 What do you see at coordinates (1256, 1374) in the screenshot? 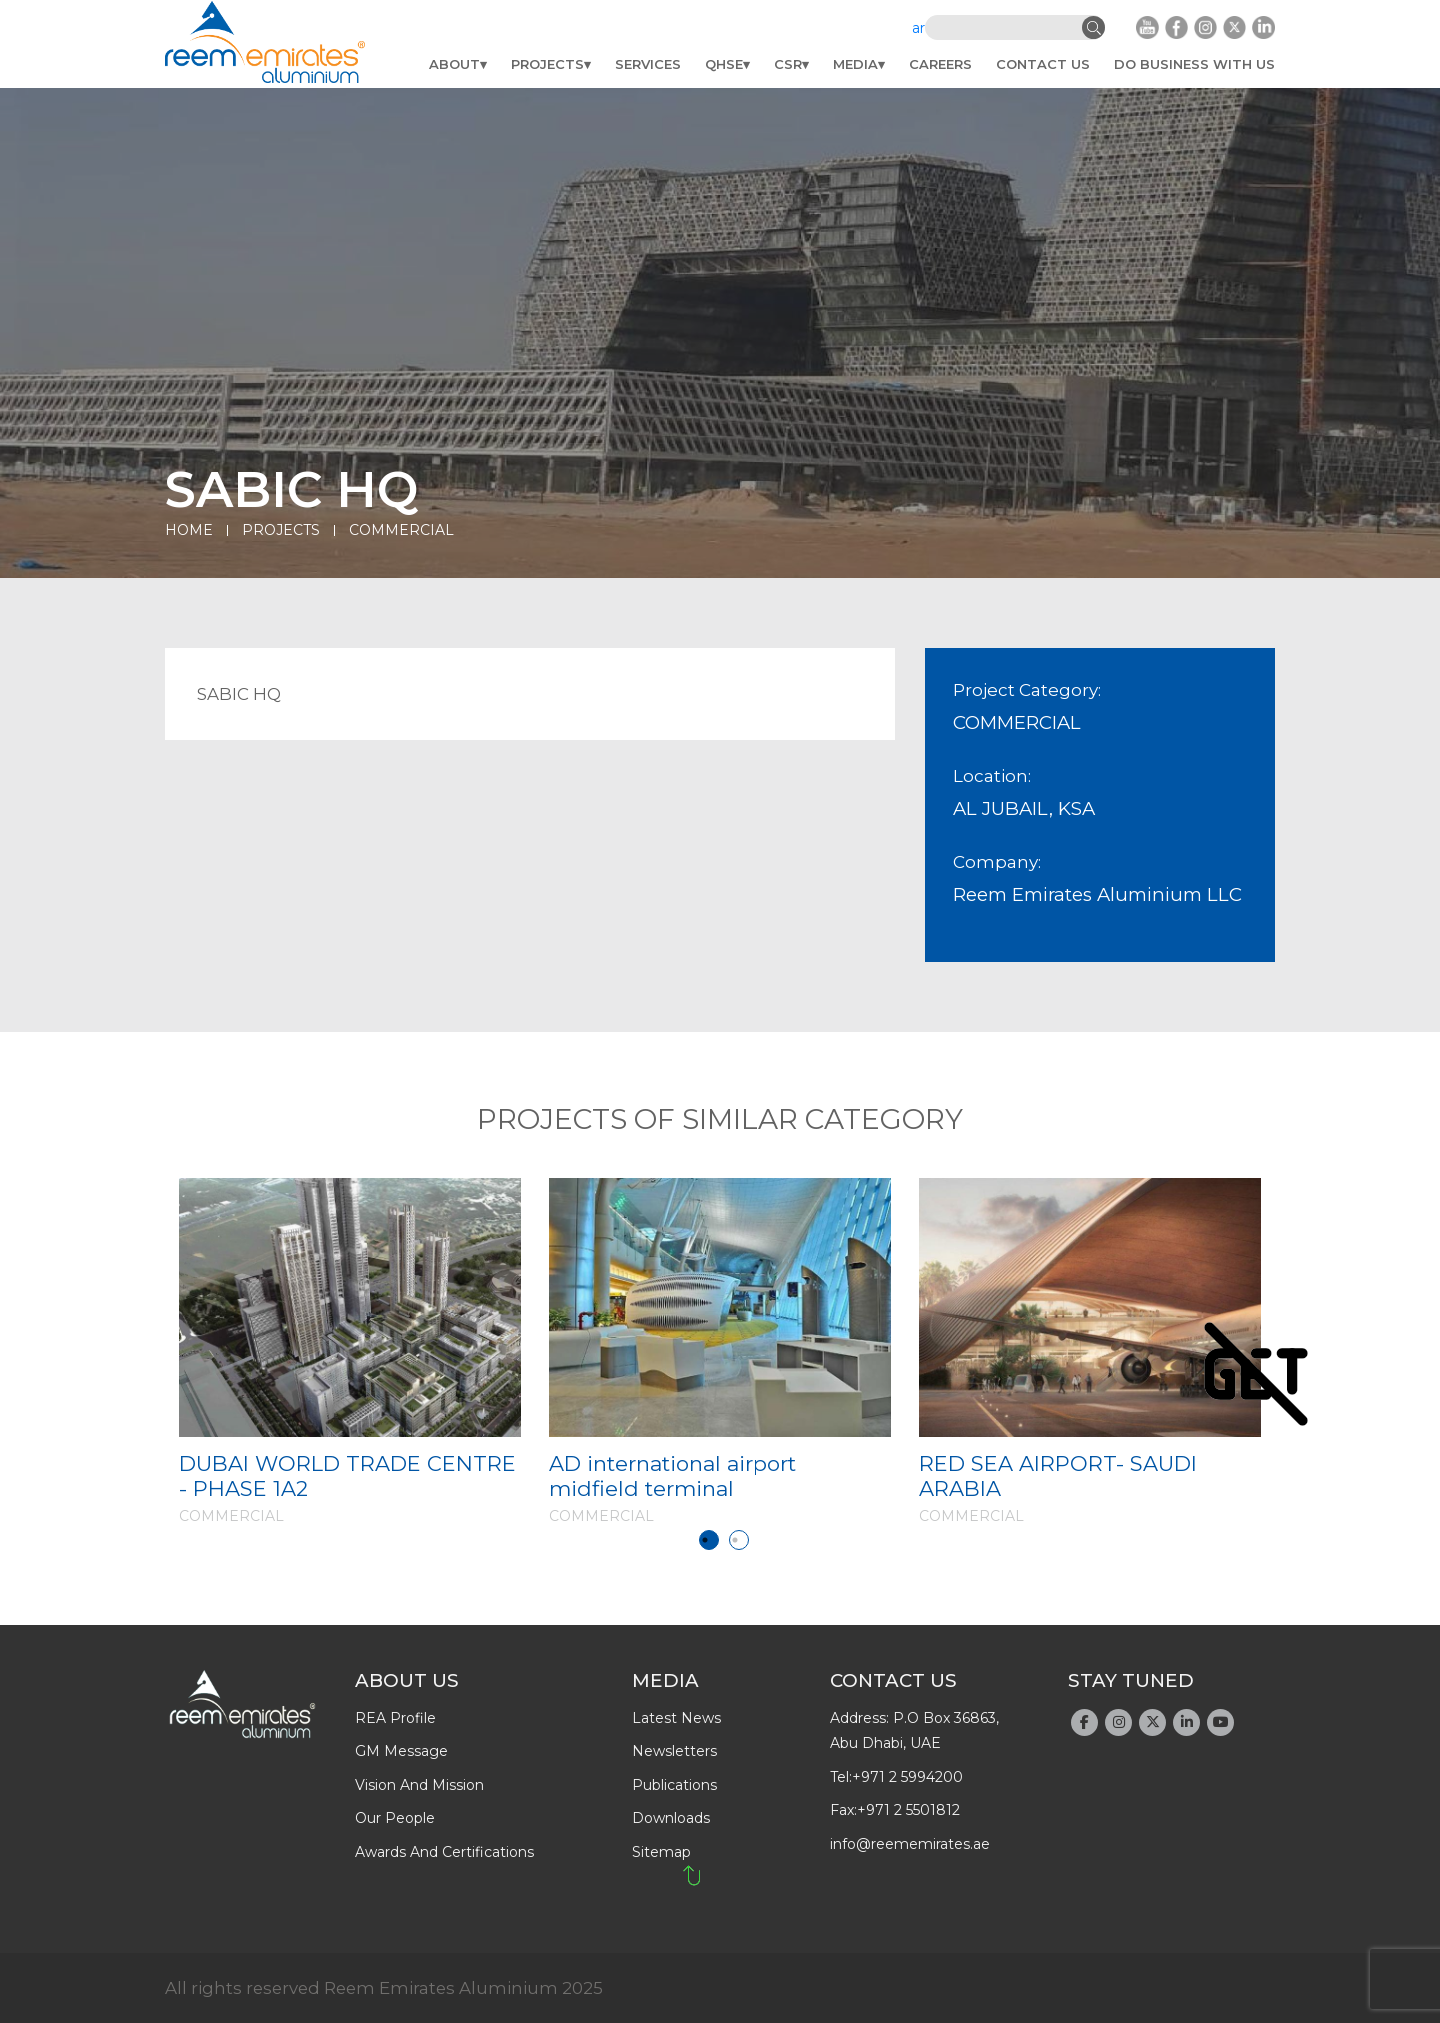
I see `indicates http get request is disabled or blocked` at bounding box center [1256, 1374].